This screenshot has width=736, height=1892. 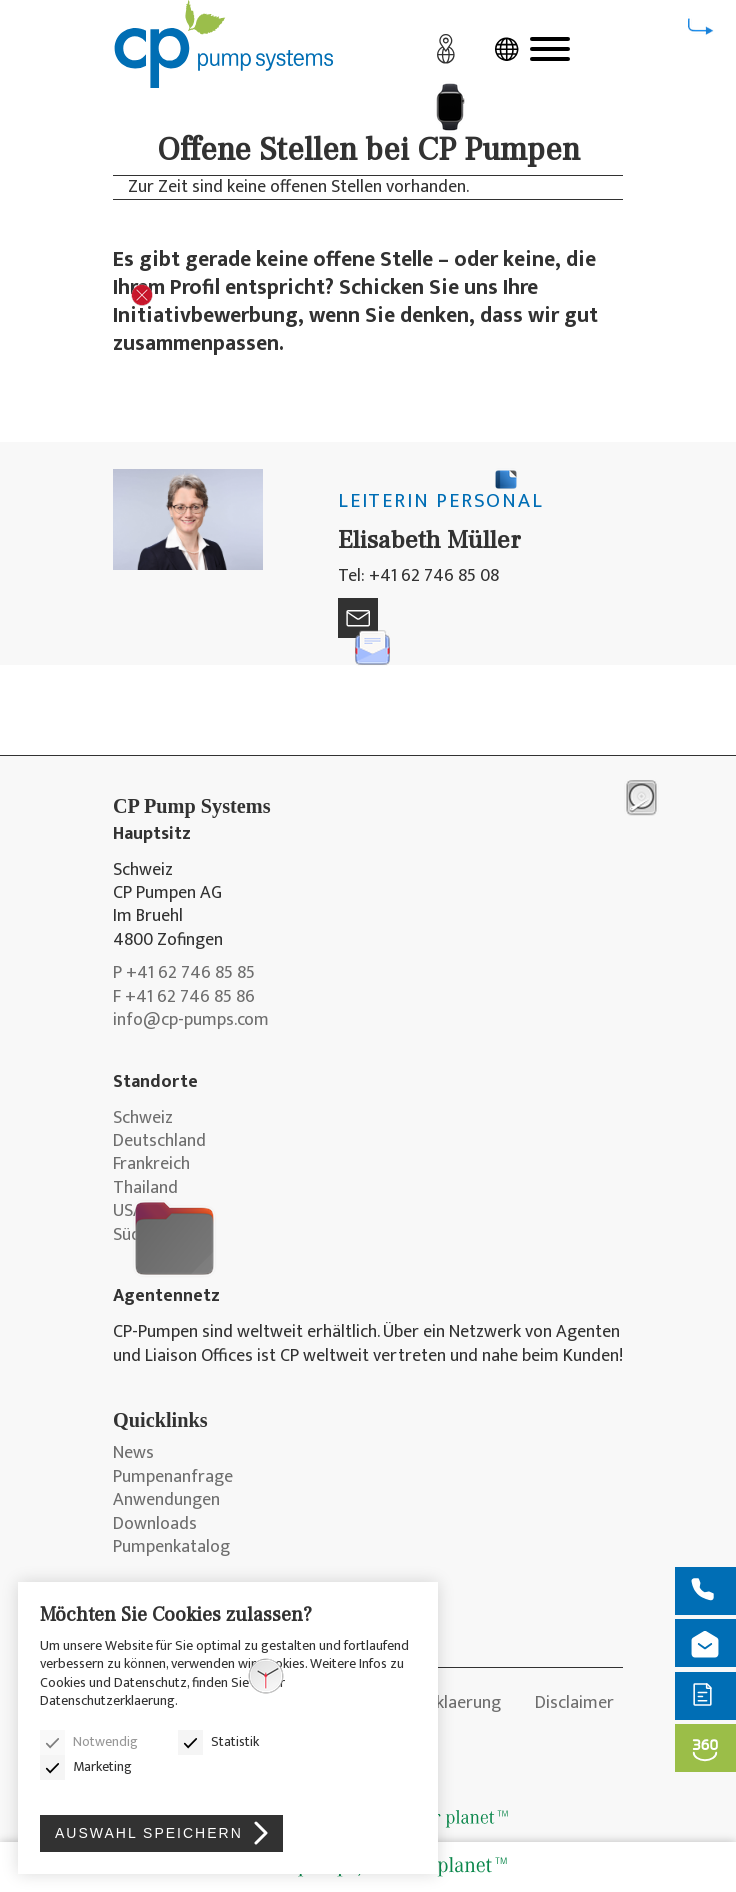 What do you see at coordinates (174, 1238) in the screenshot?
I see `open file folder` at bounding box center [174, 1238].